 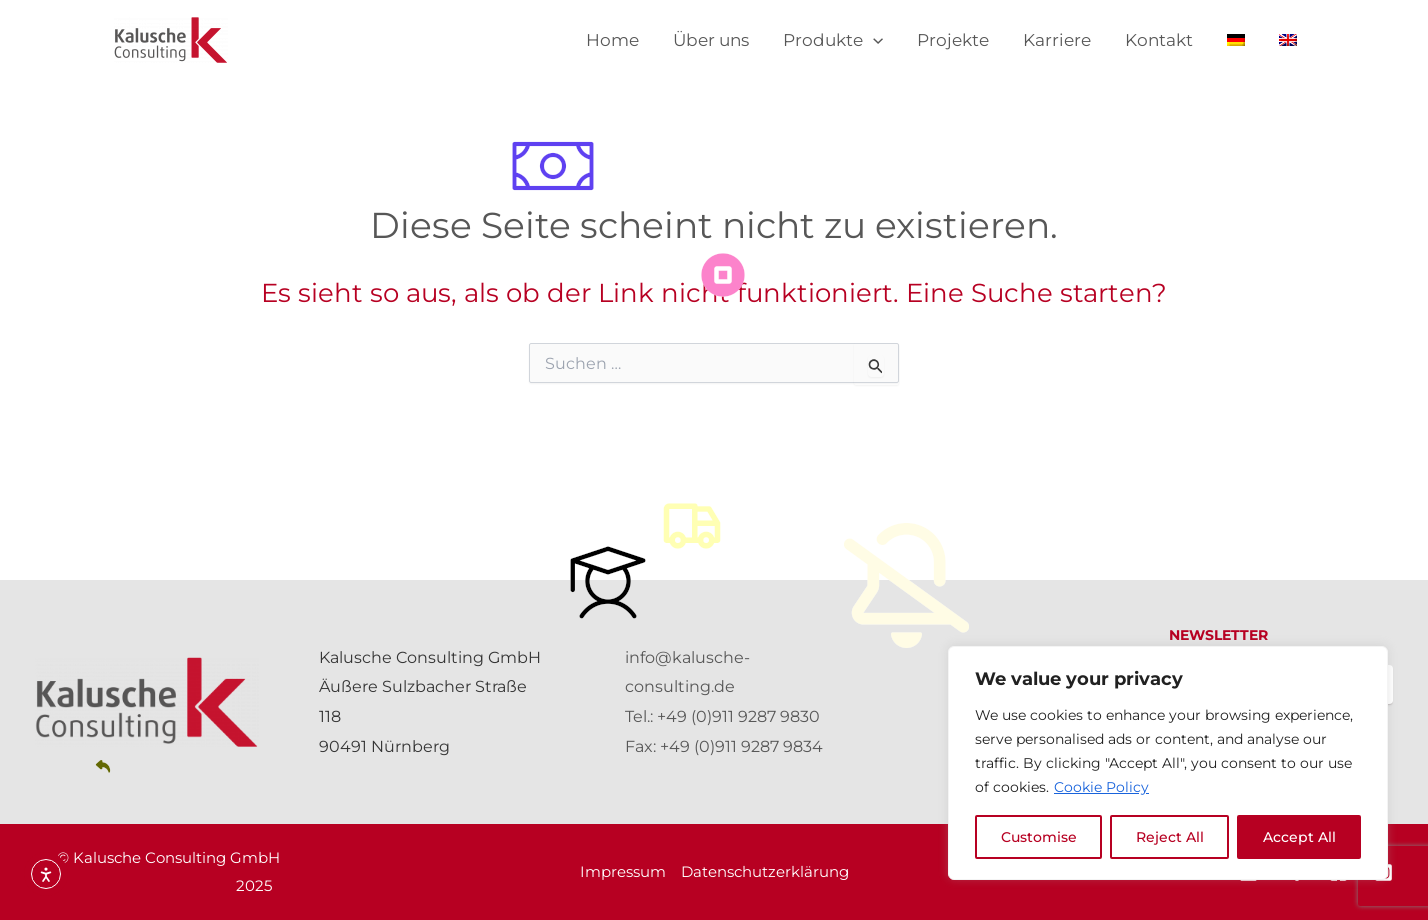 I want to click on undo the last action, so click(x=103, y=766).